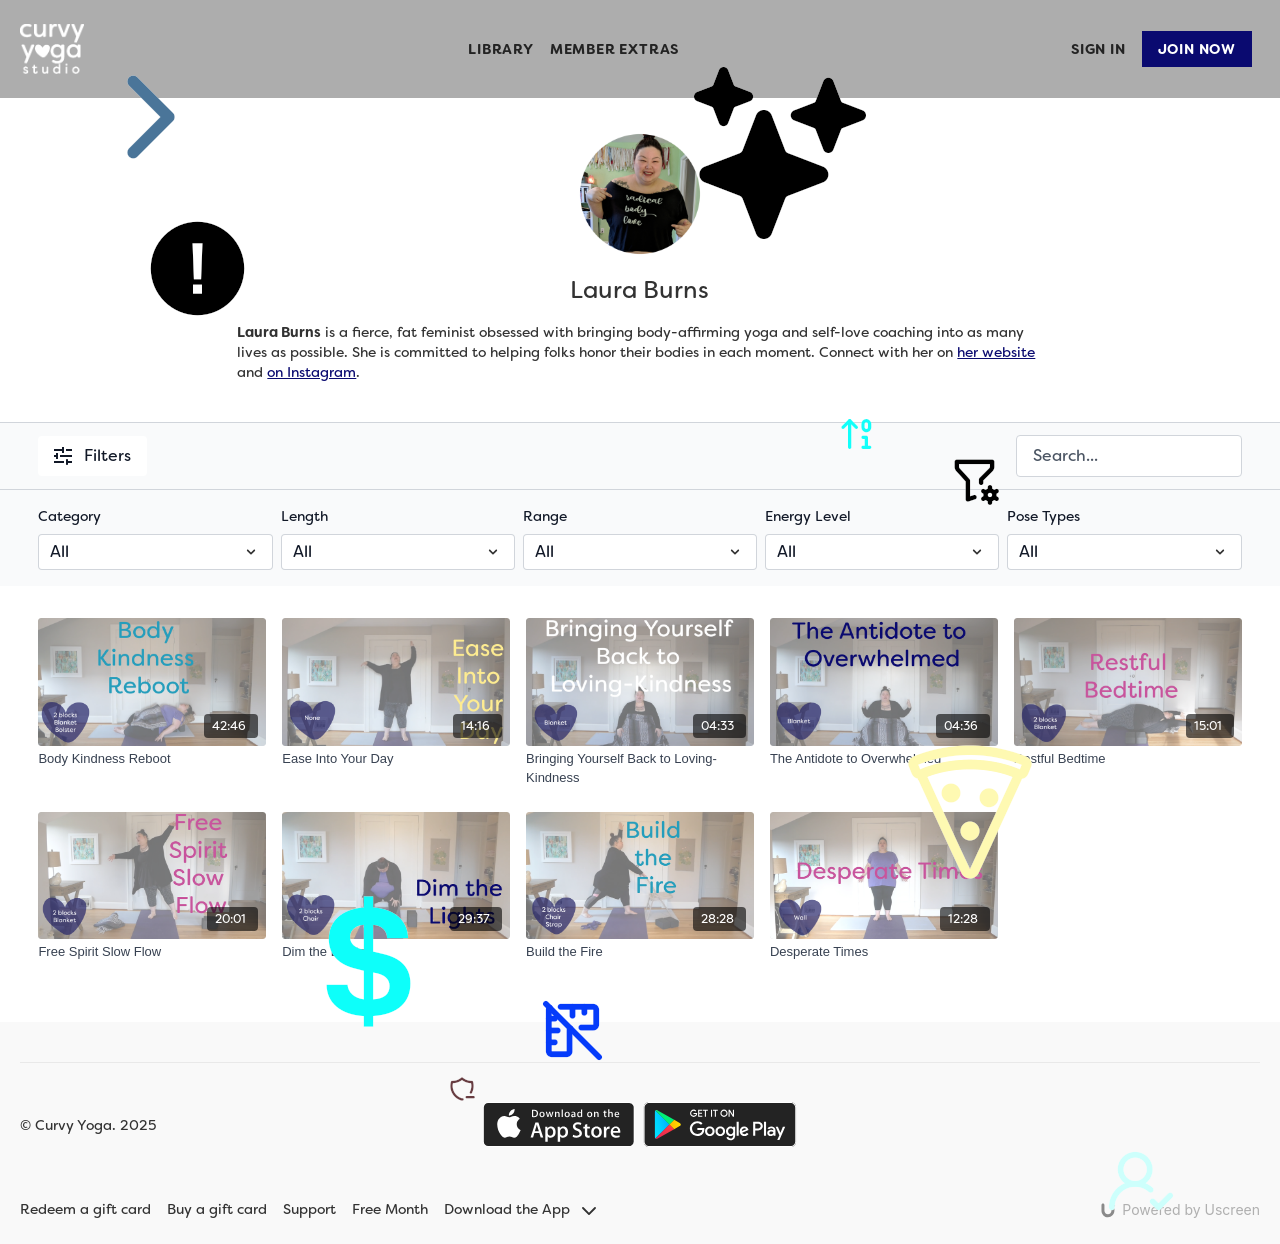 This screenshot has width=1280, height=1244. I want to click on remove a security protection or permission, so click(462, 1089).